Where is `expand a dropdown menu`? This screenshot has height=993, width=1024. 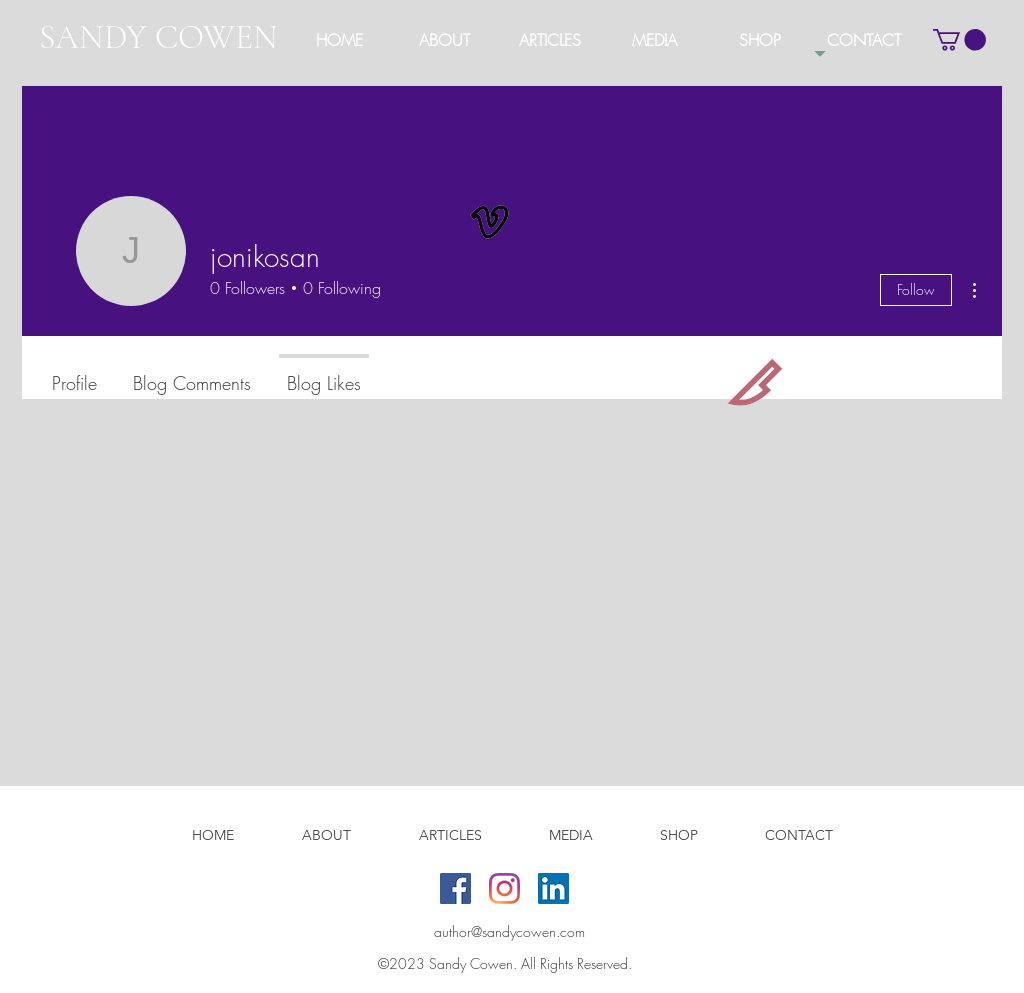
expand a dropdown menu is located at coordinates (820, 54).